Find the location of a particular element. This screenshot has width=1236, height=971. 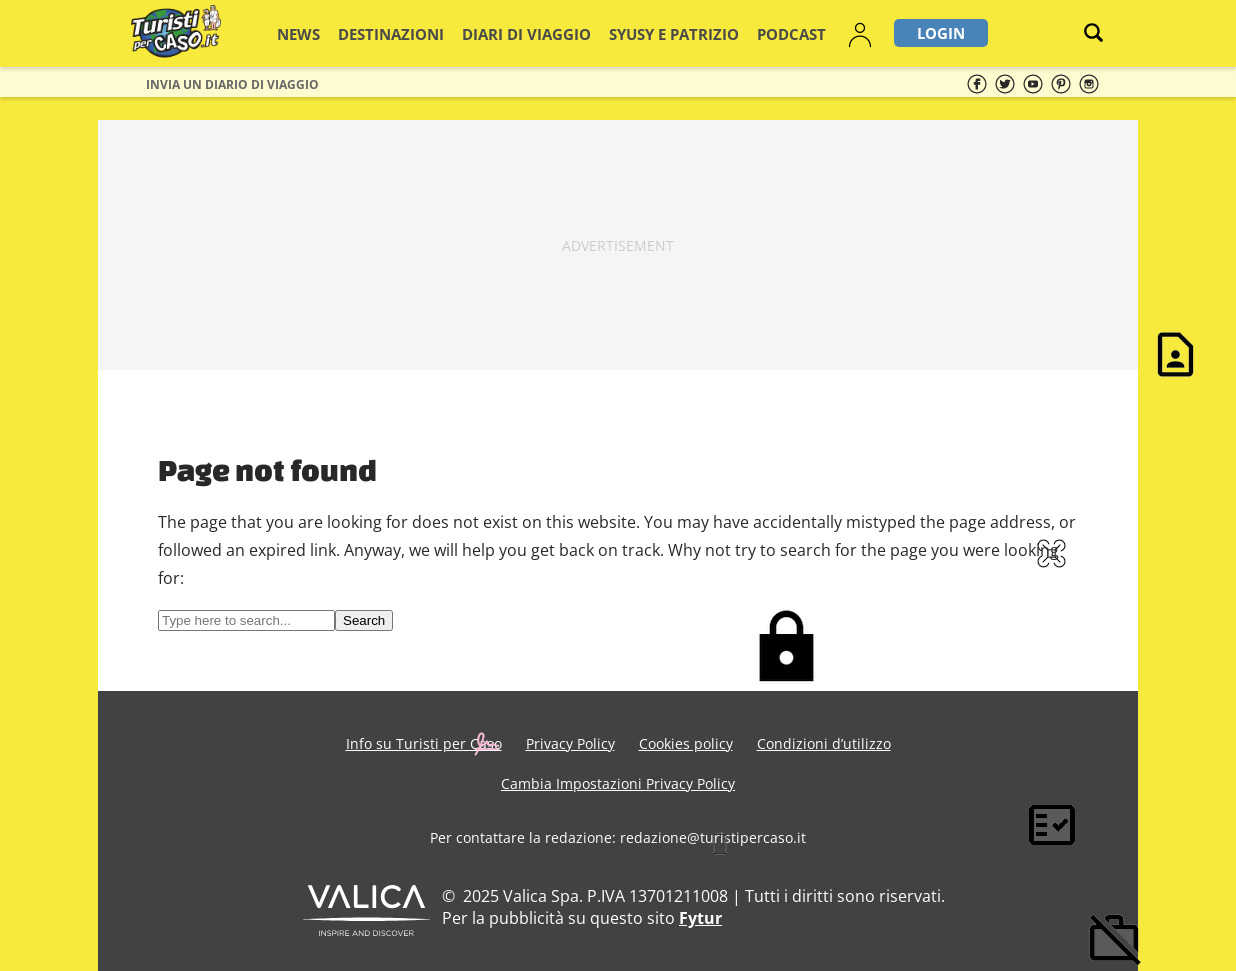

access device camera through mobile is located at coordinates (720, 844).